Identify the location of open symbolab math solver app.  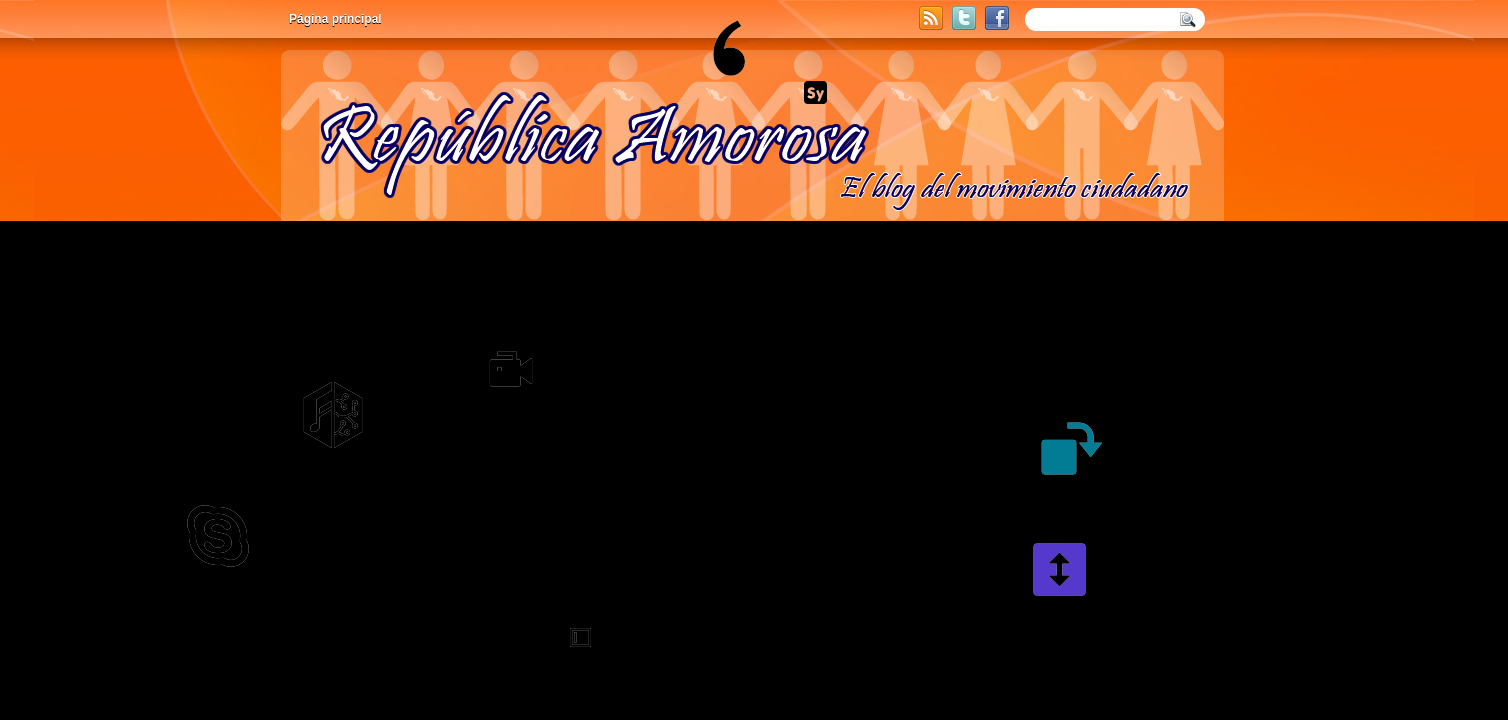
(815, 92).